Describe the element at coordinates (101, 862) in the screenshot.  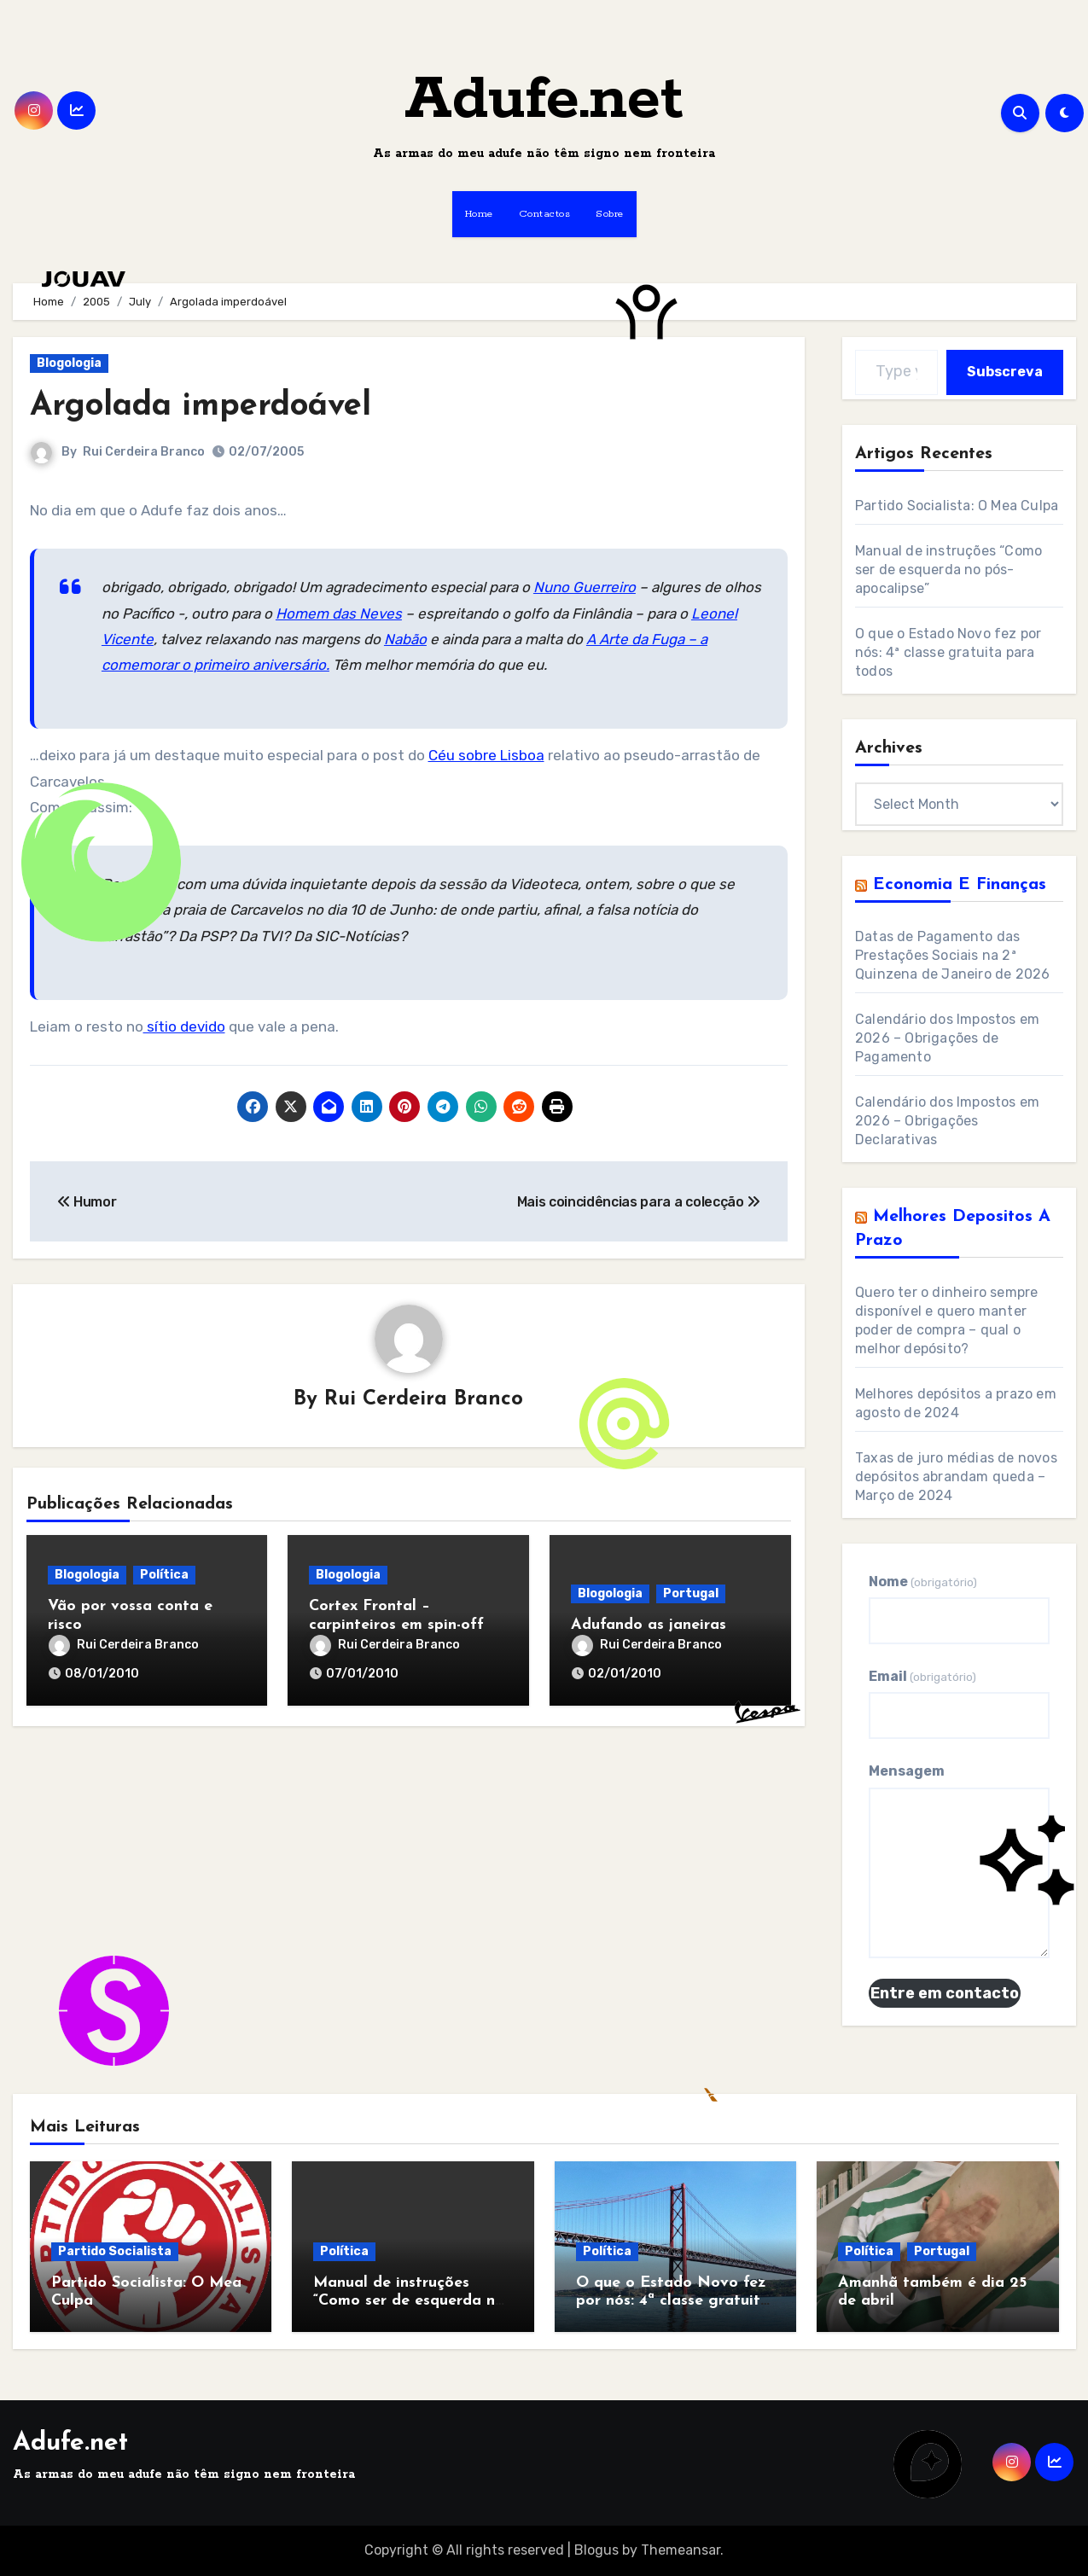
I see `open Firefox browser` at that location.